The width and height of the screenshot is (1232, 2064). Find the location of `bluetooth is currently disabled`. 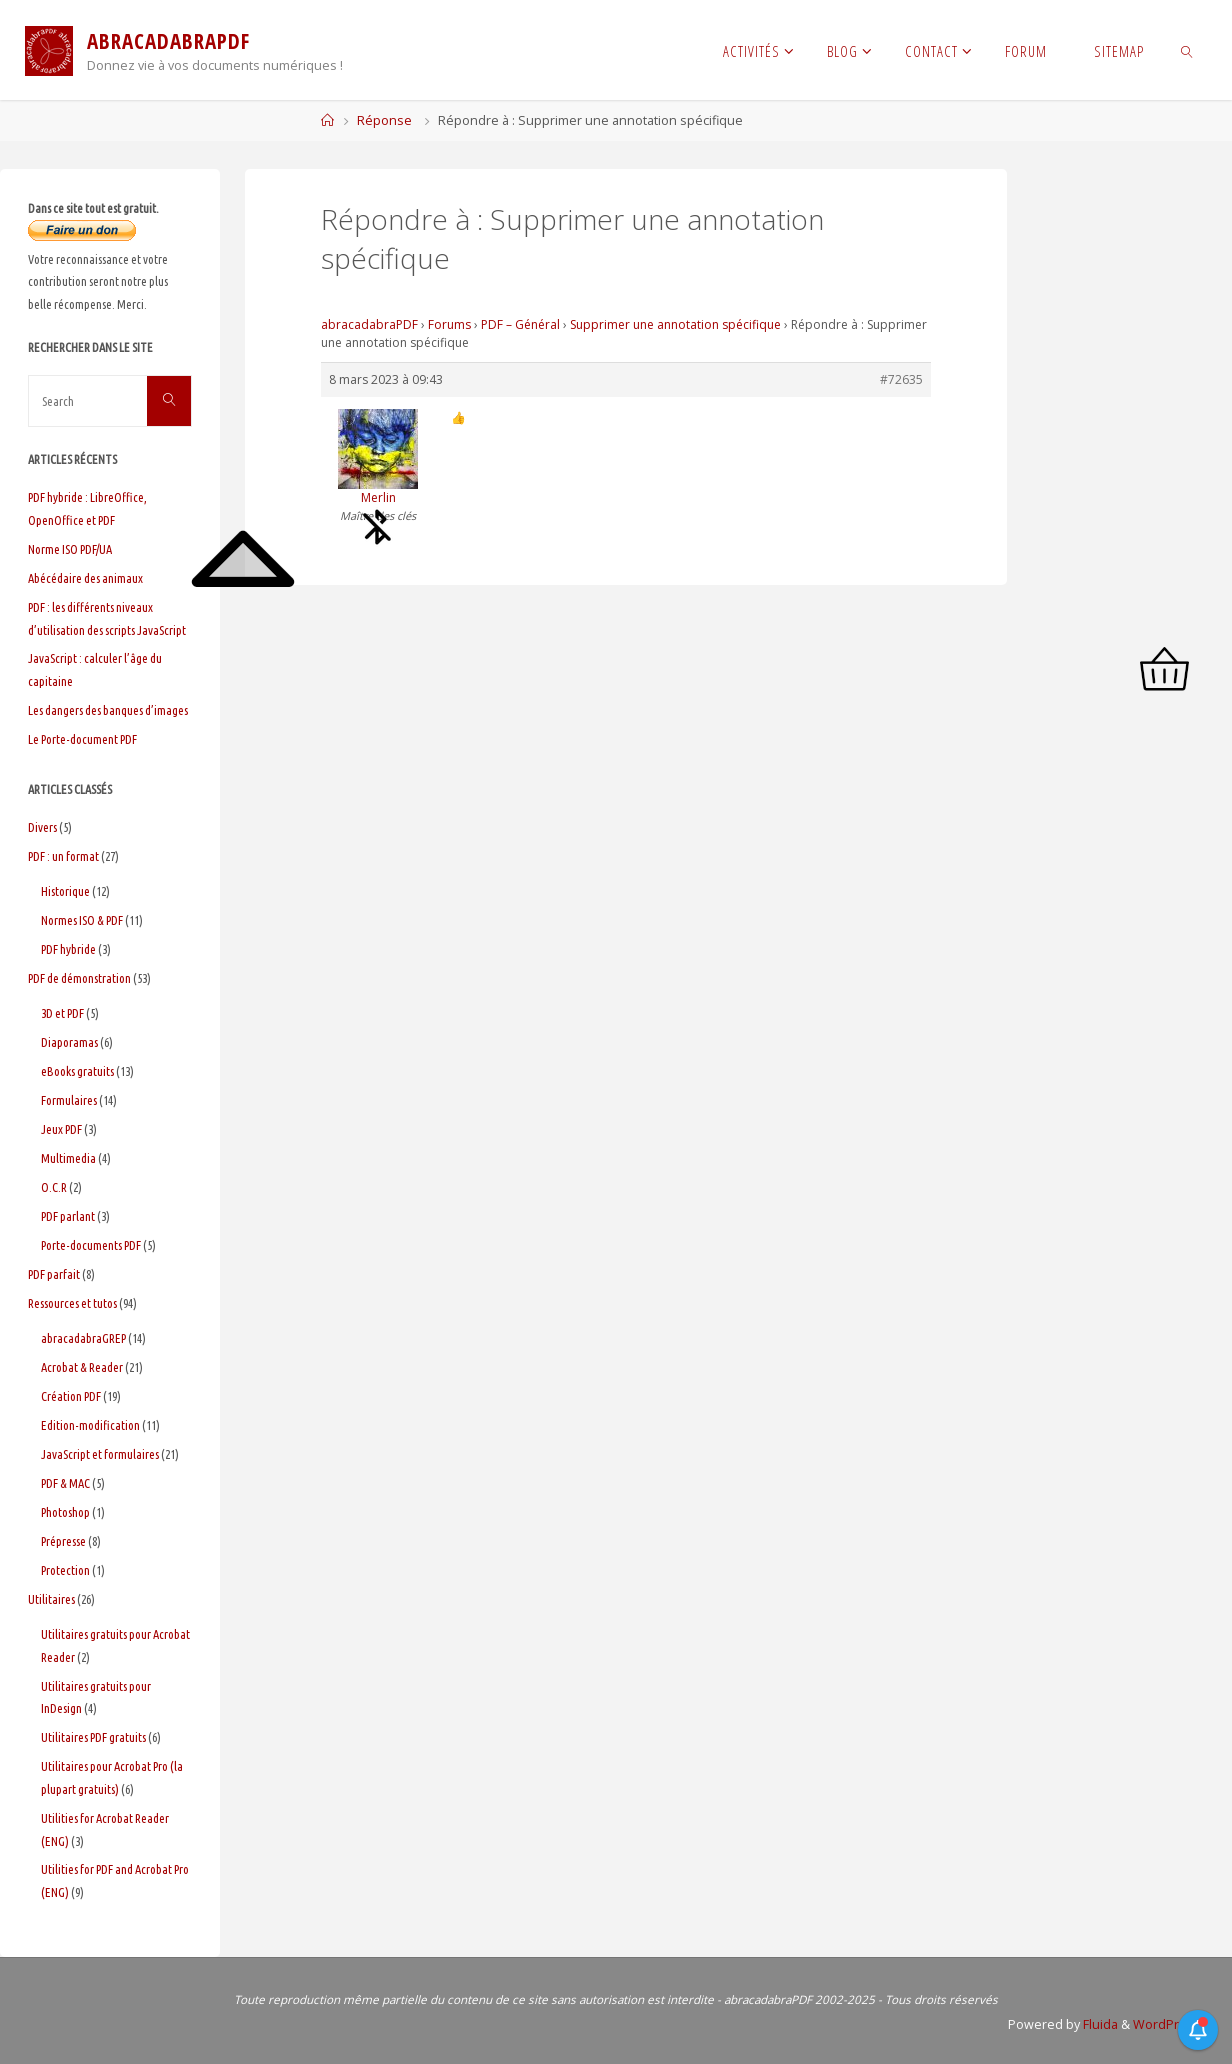

bluetooth is currently disabled is located at coordinates (377, 527).